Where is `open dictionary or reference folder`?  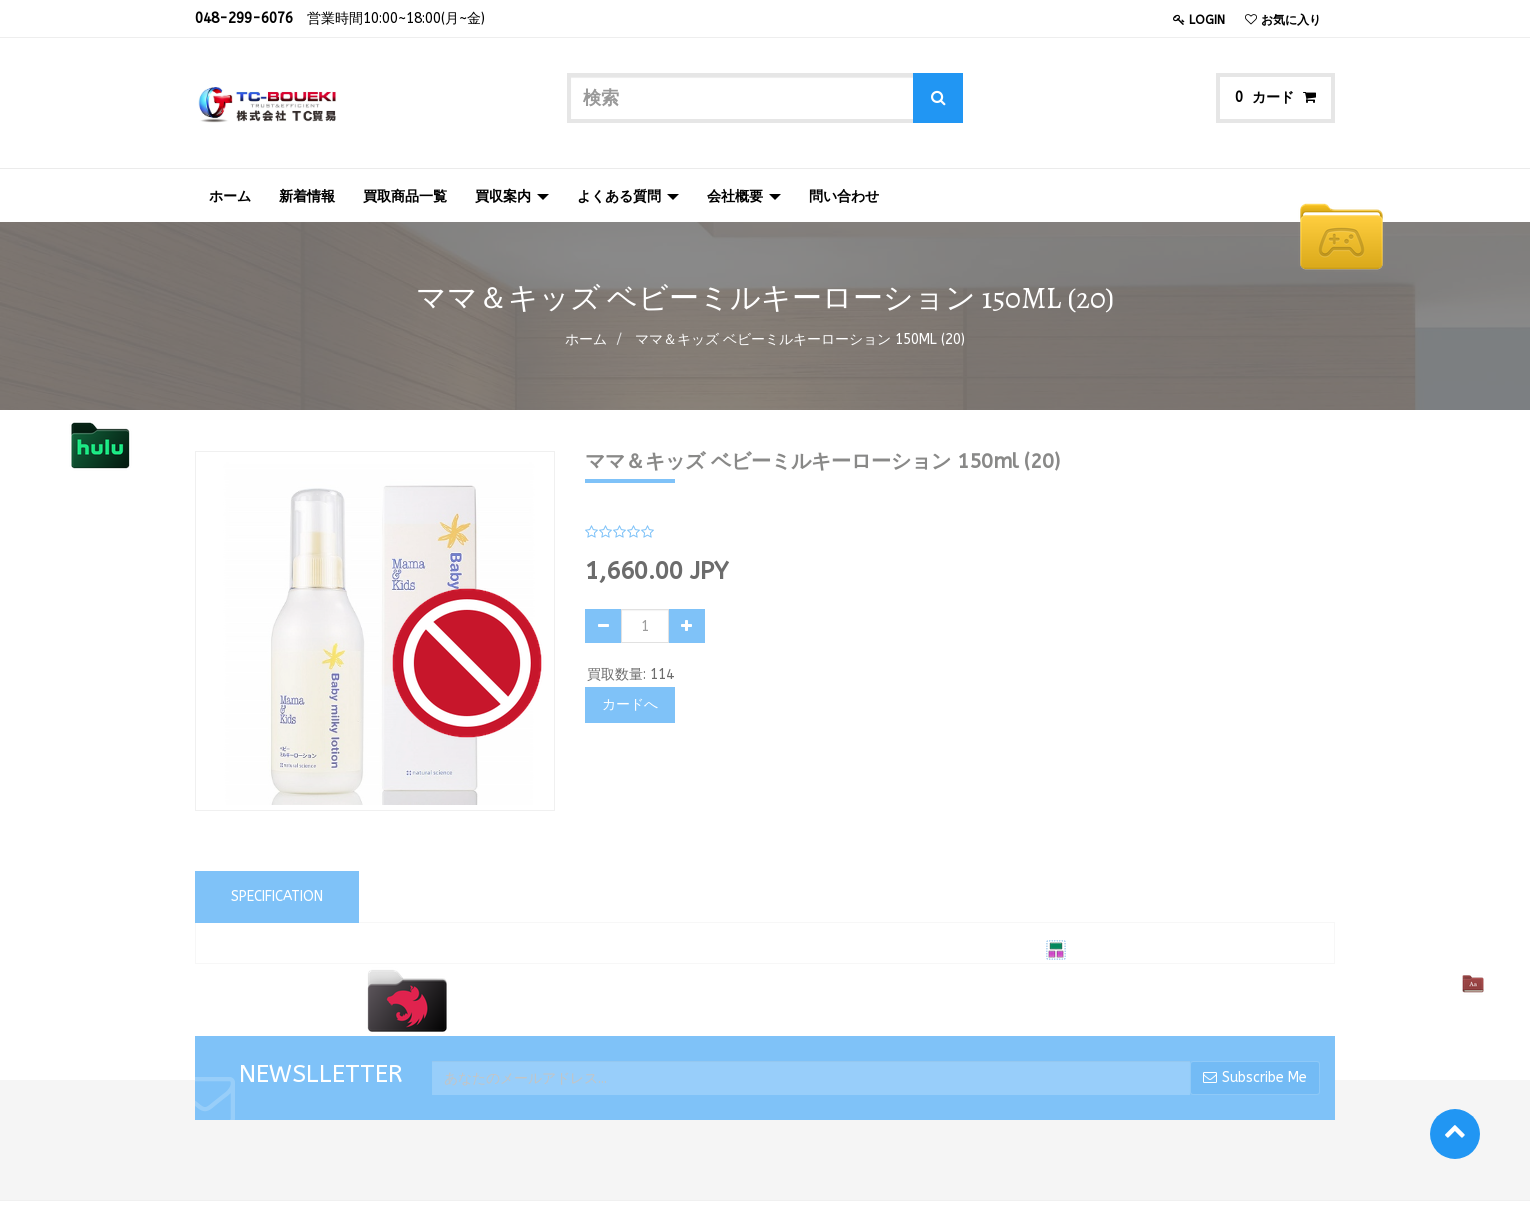 open dictionary or reference folder is located at coordinates (1473, 984).